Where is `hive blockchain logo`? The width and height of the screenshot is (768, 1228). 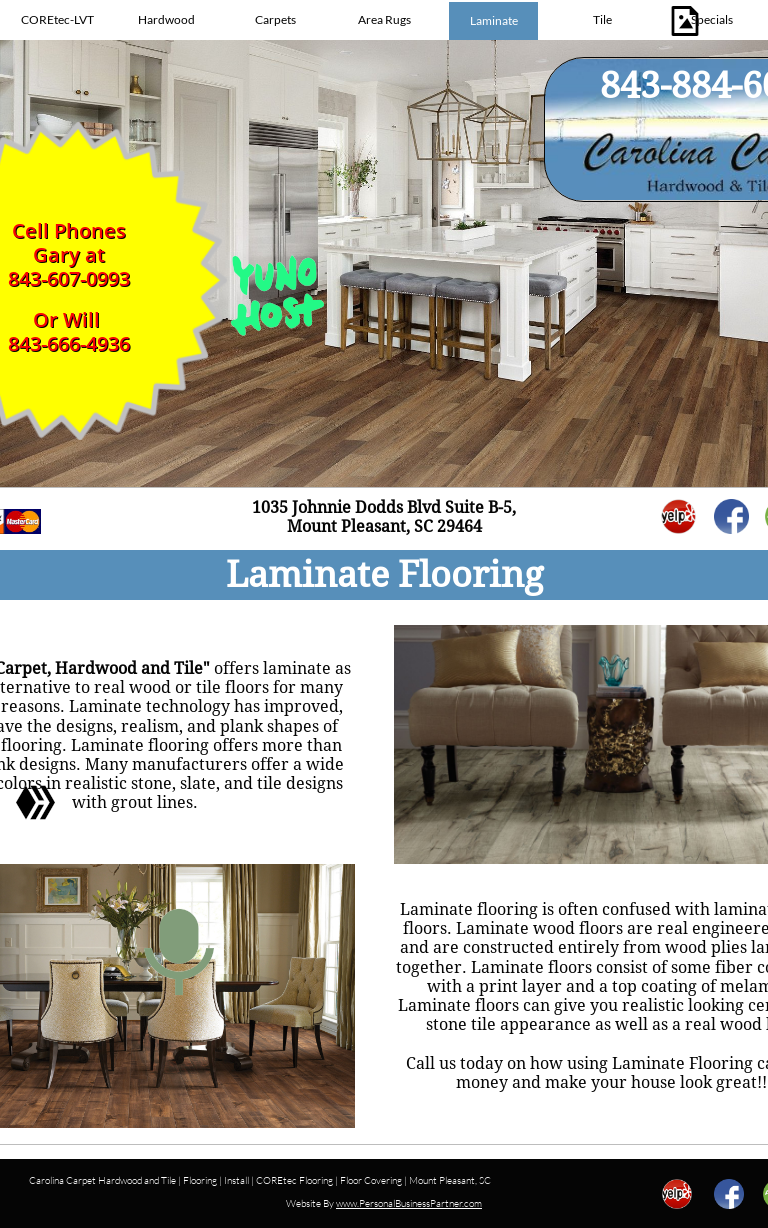 hive blockchain logo is located at coordinates (35, 802).